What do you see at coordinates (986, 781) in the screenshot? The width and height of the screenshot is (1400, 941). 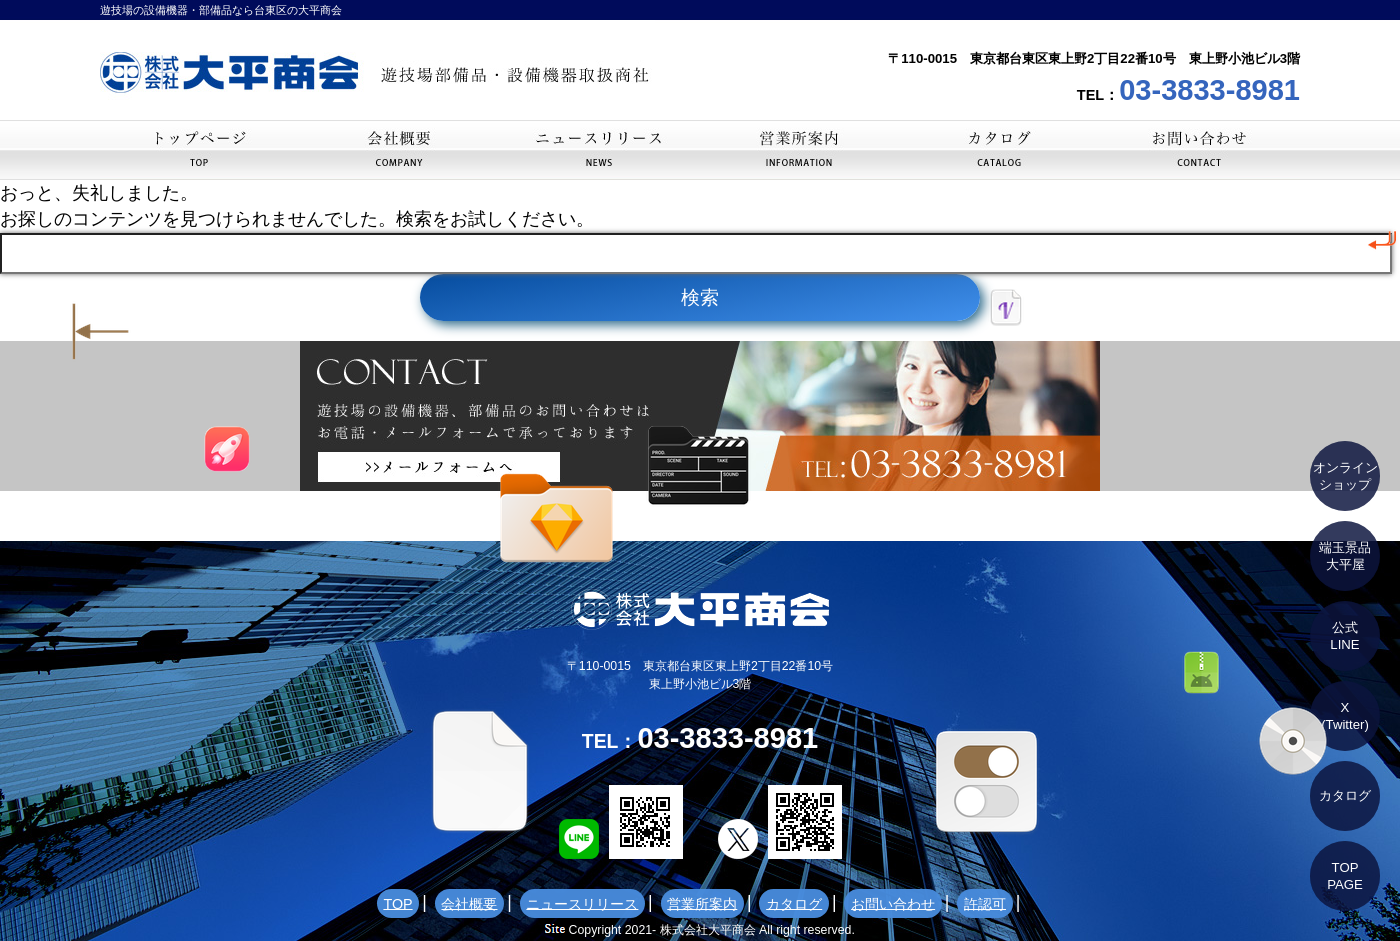 I see `open system tweaks or settings customization` at bounding box center [986, 781].